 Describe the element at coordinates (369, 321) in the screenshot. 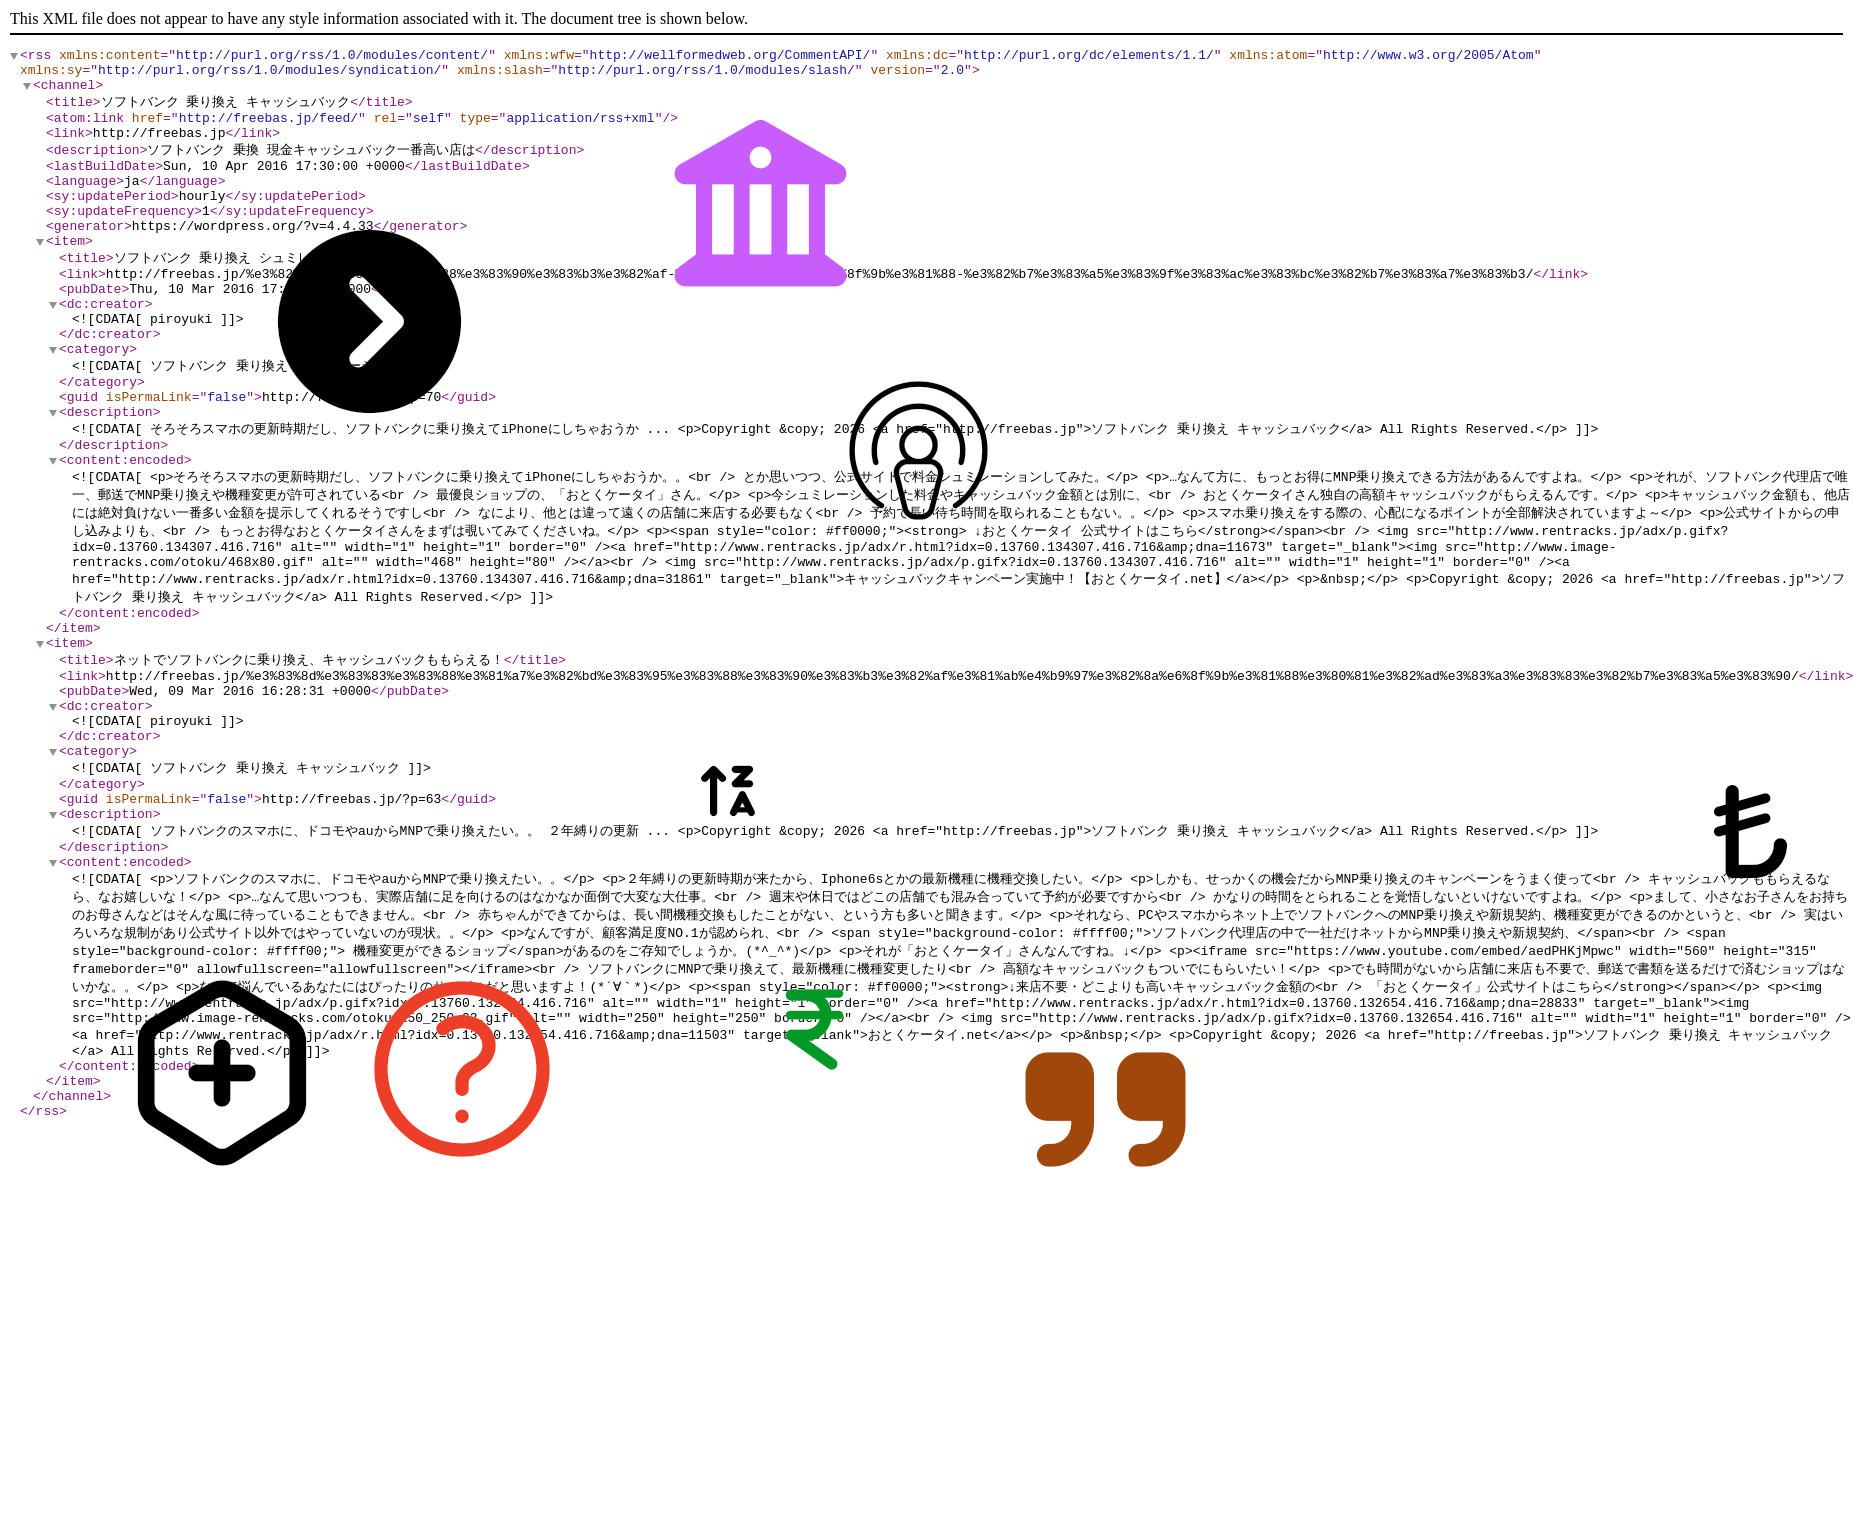

I see `go to next item or step` at that location.